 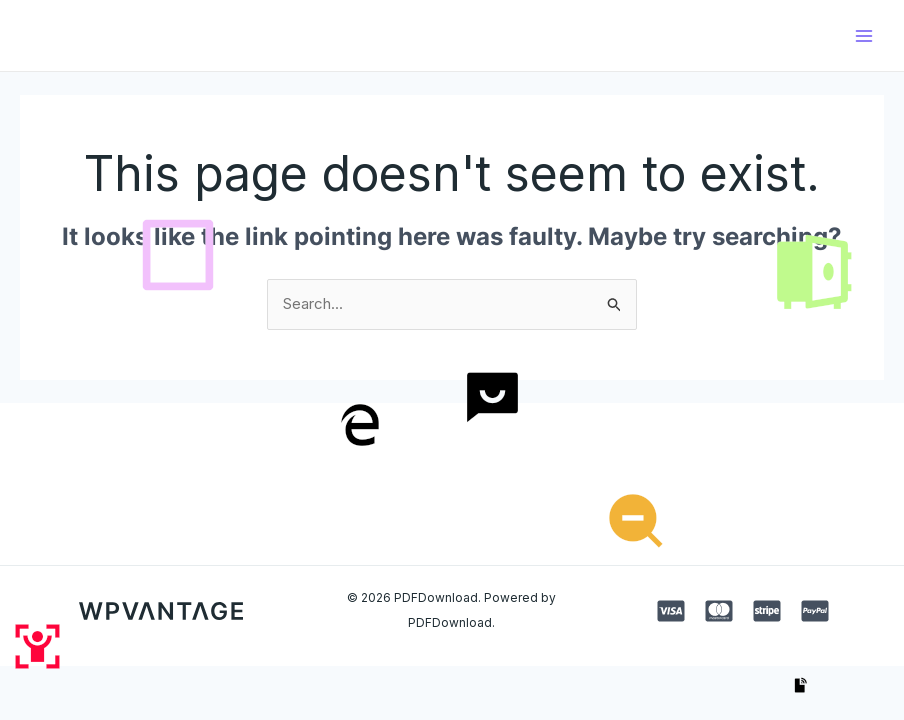 What do you see at coordinates (492, 395) in the screenshot?
I see `open a friendly chat or messaging app` at bounding box center [492, 395].